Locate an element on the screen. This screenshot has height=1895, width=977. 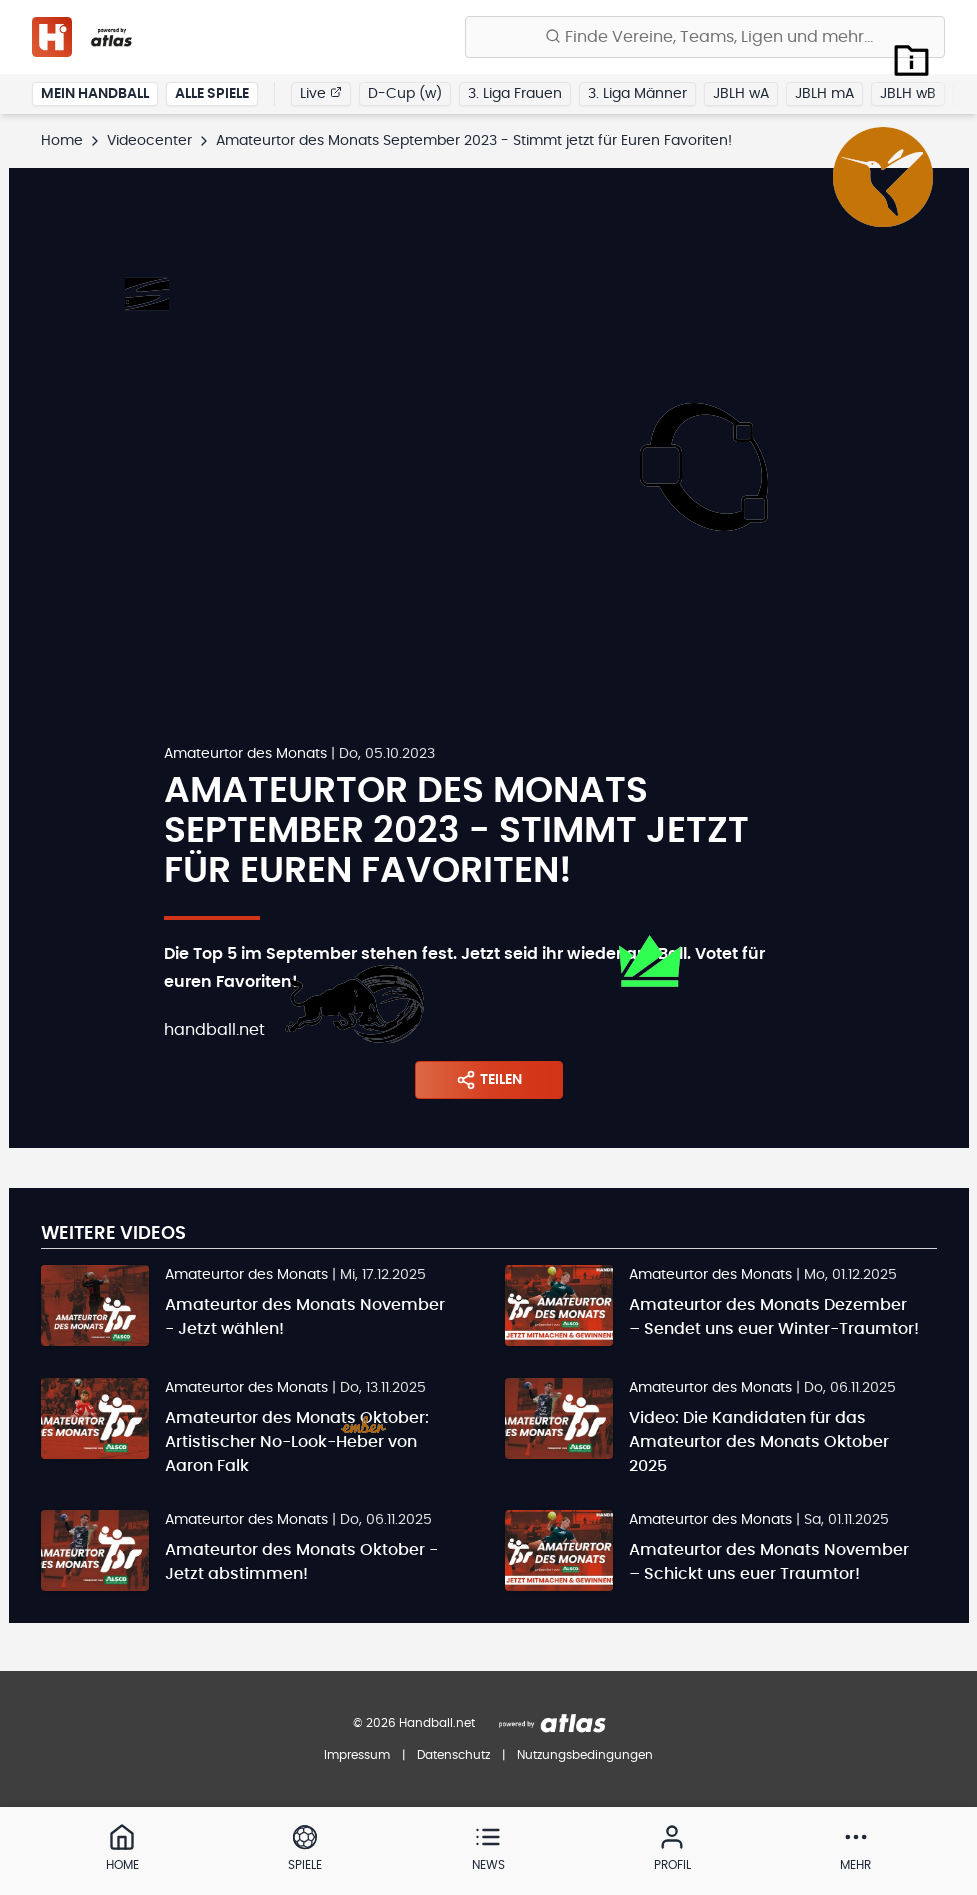
InterBase database software logo is located at coordinates (883, 177).